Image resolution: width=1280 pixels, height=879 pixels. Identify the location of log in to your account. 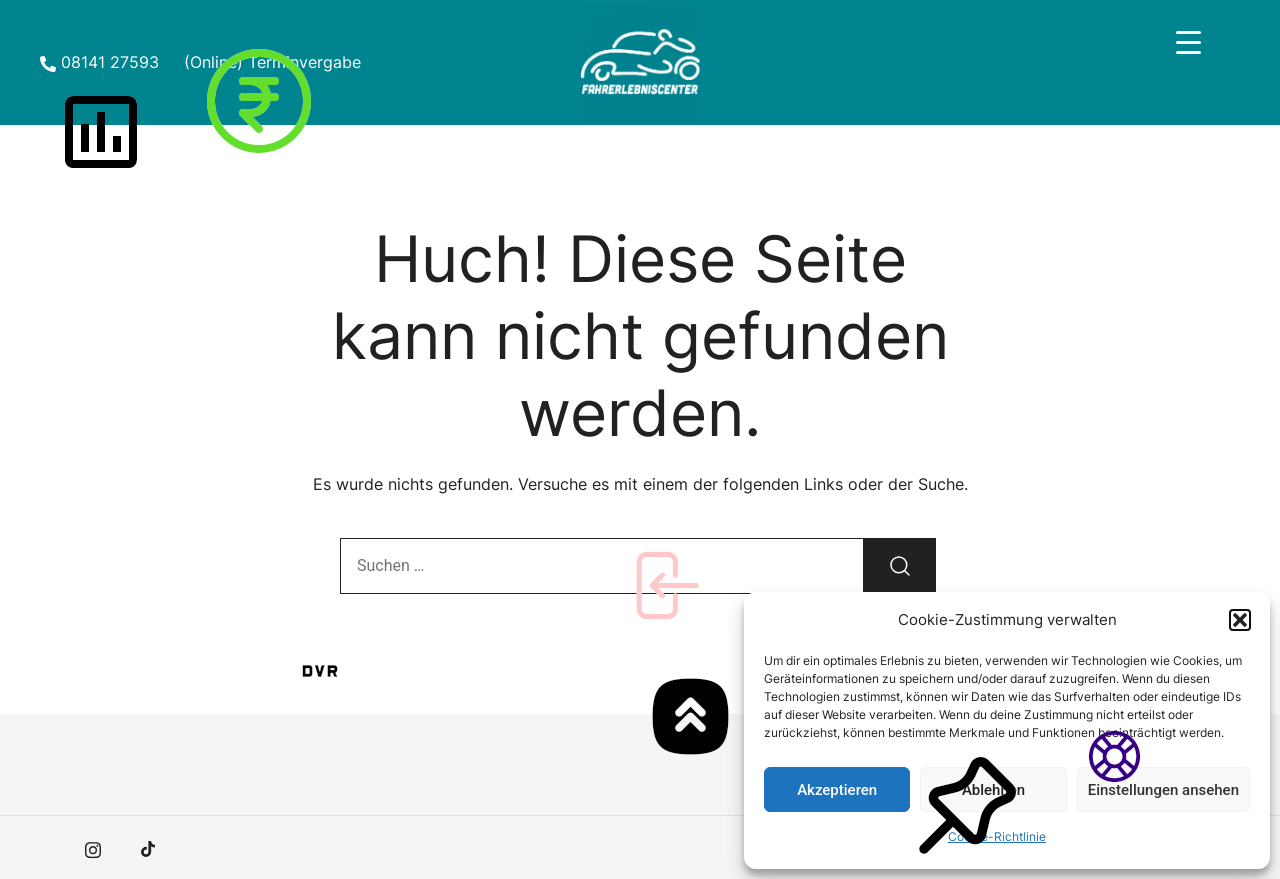
(662, 585).